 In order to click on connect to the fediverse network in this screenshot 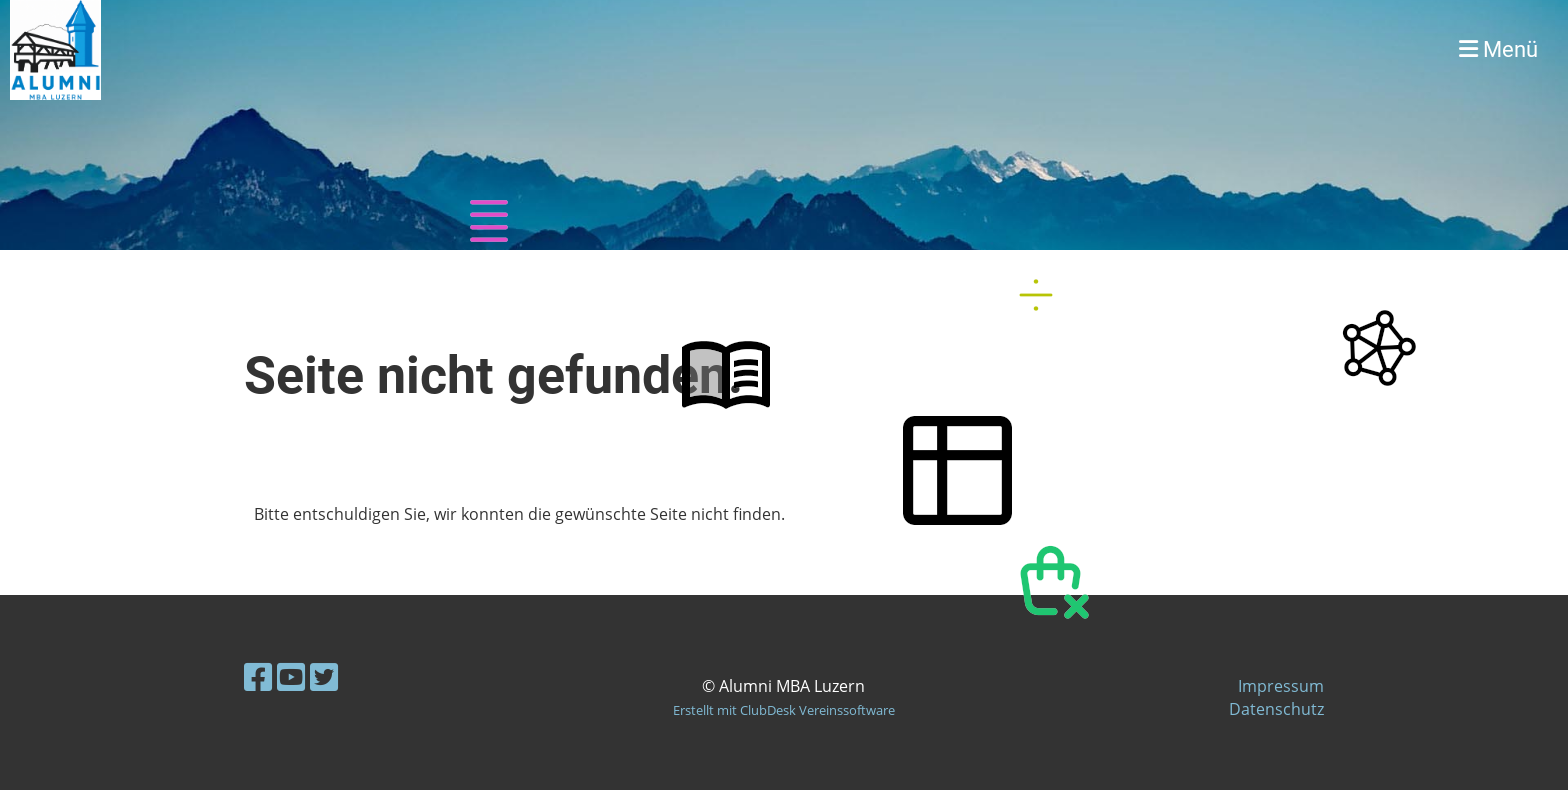, I will do `click(1378, 348)`.